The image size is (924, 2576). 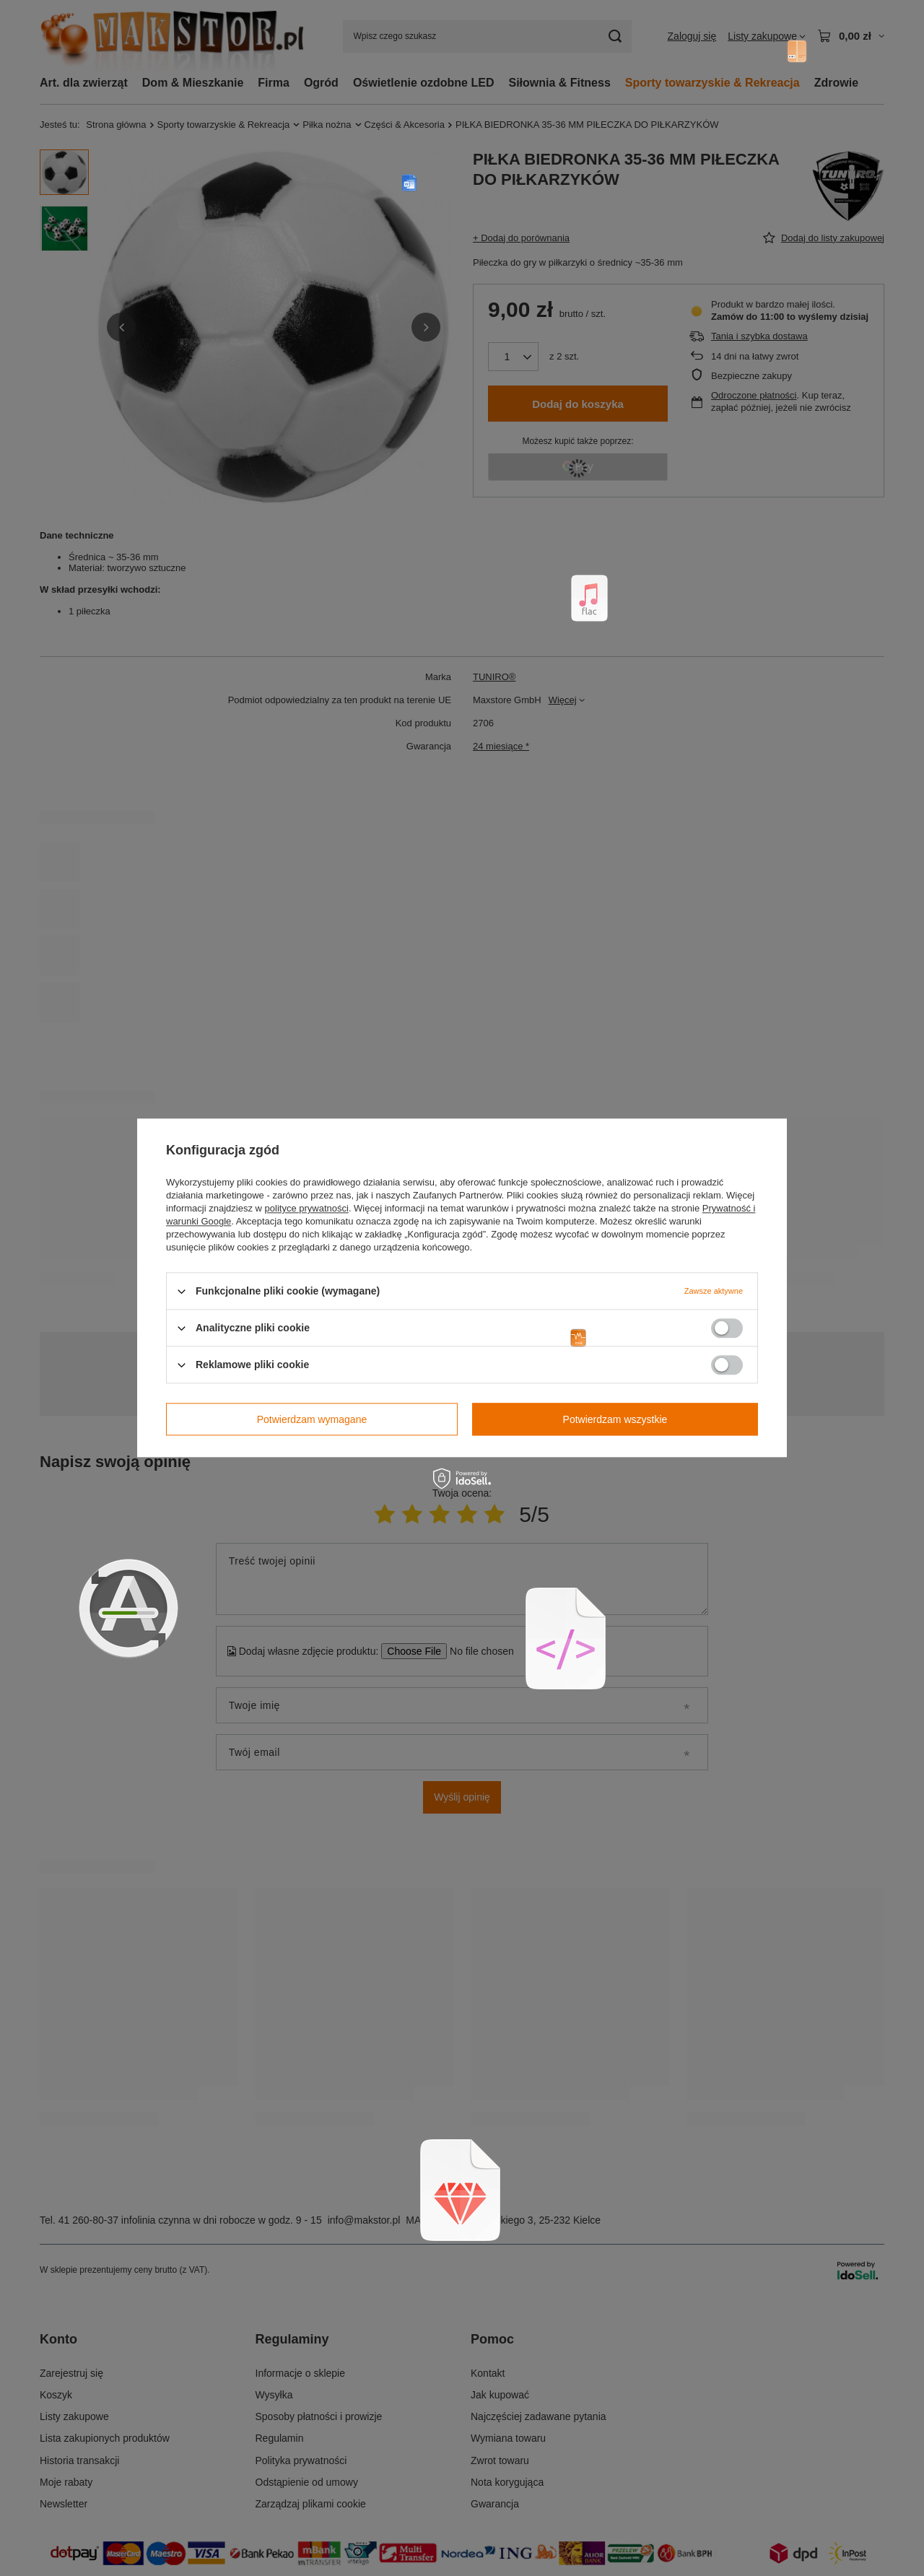 I want to click on an xml file type indicator, so click(x=565, y=1638).